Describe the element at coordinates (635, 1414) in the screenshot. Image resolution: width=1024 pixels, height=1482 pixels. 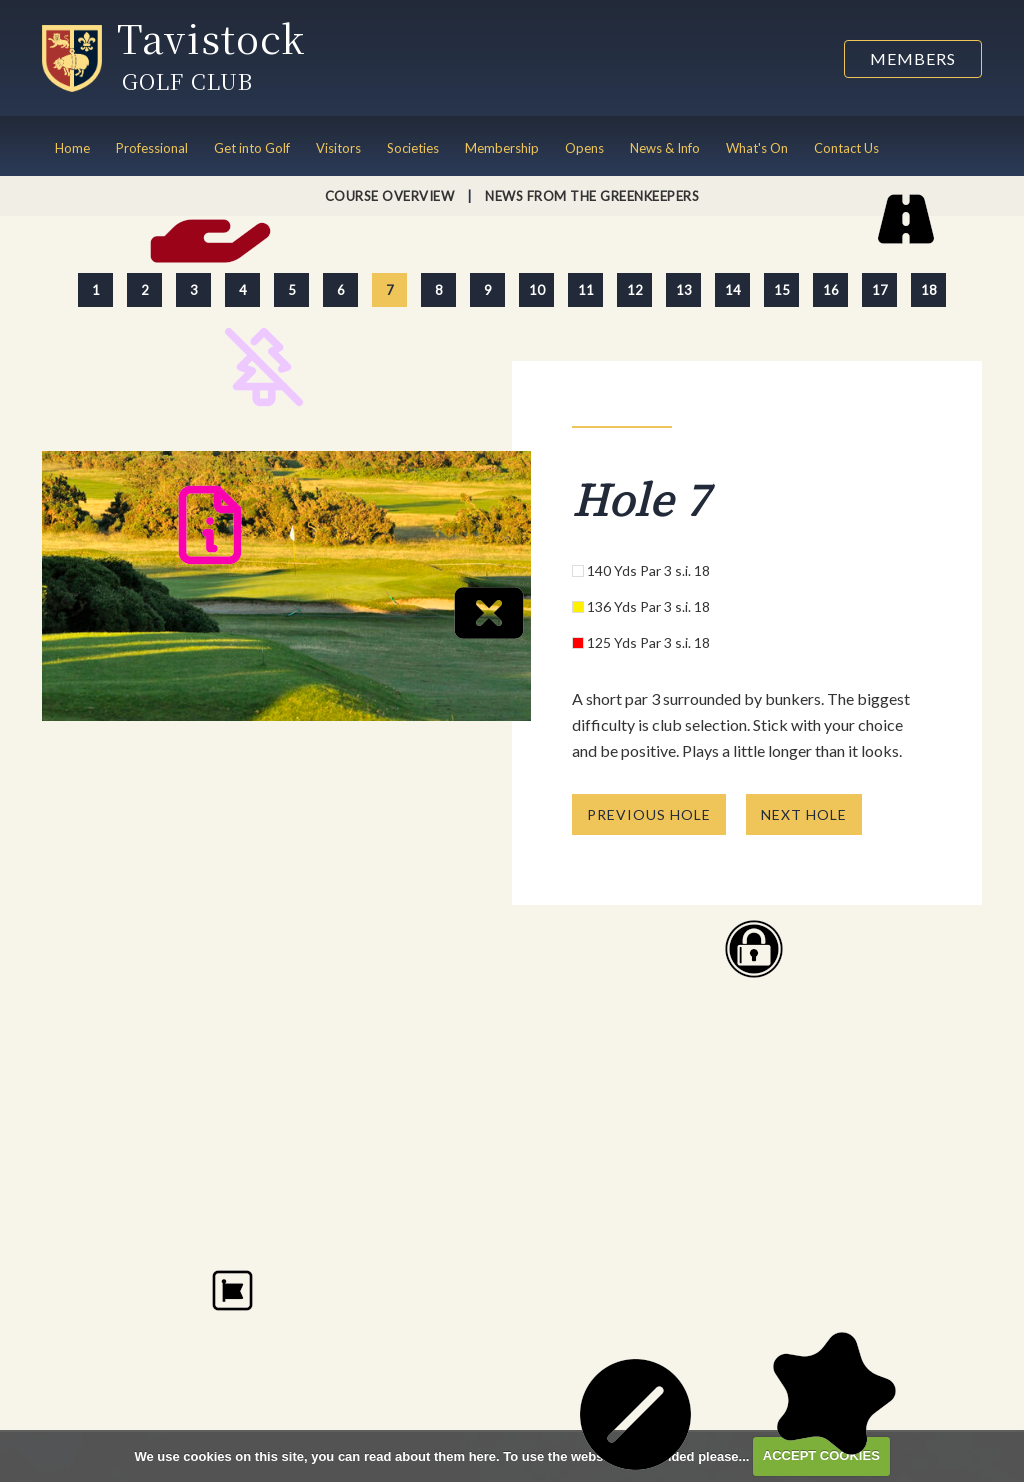
I see `skip or bypass a step in a workflow` at that location.